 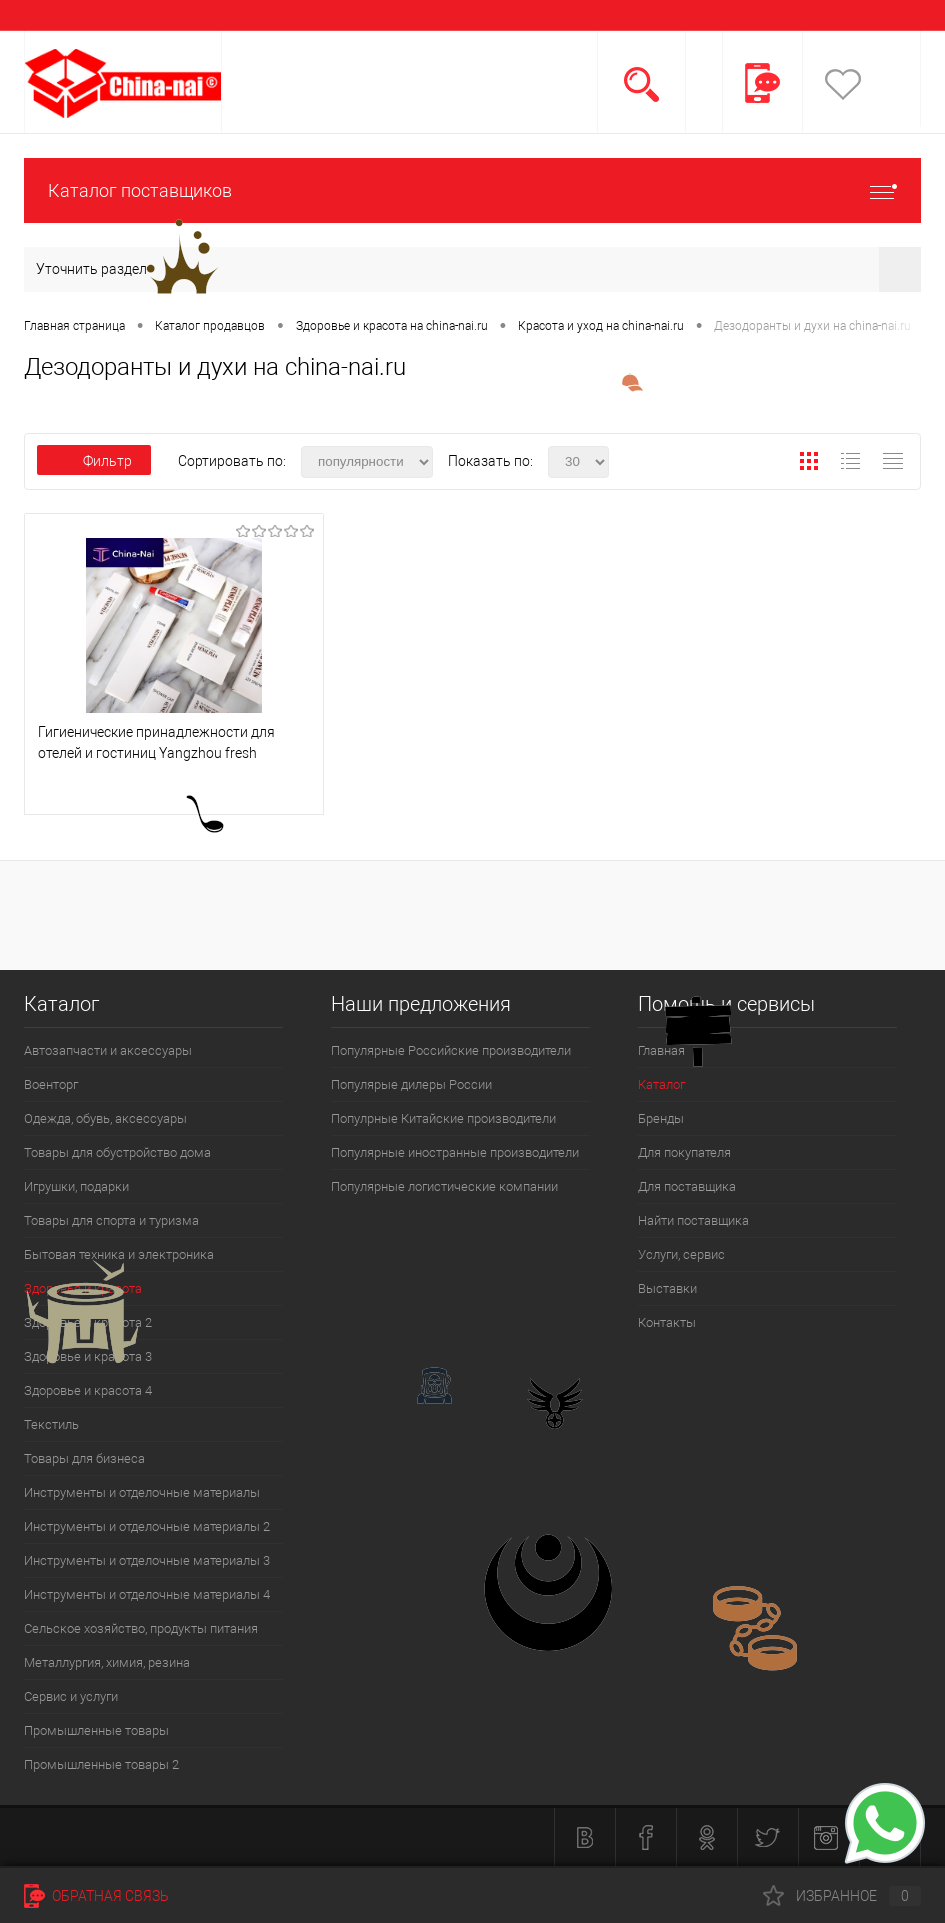 I want to click on select ladle tool in cooking game, so click(x=205, y=814).